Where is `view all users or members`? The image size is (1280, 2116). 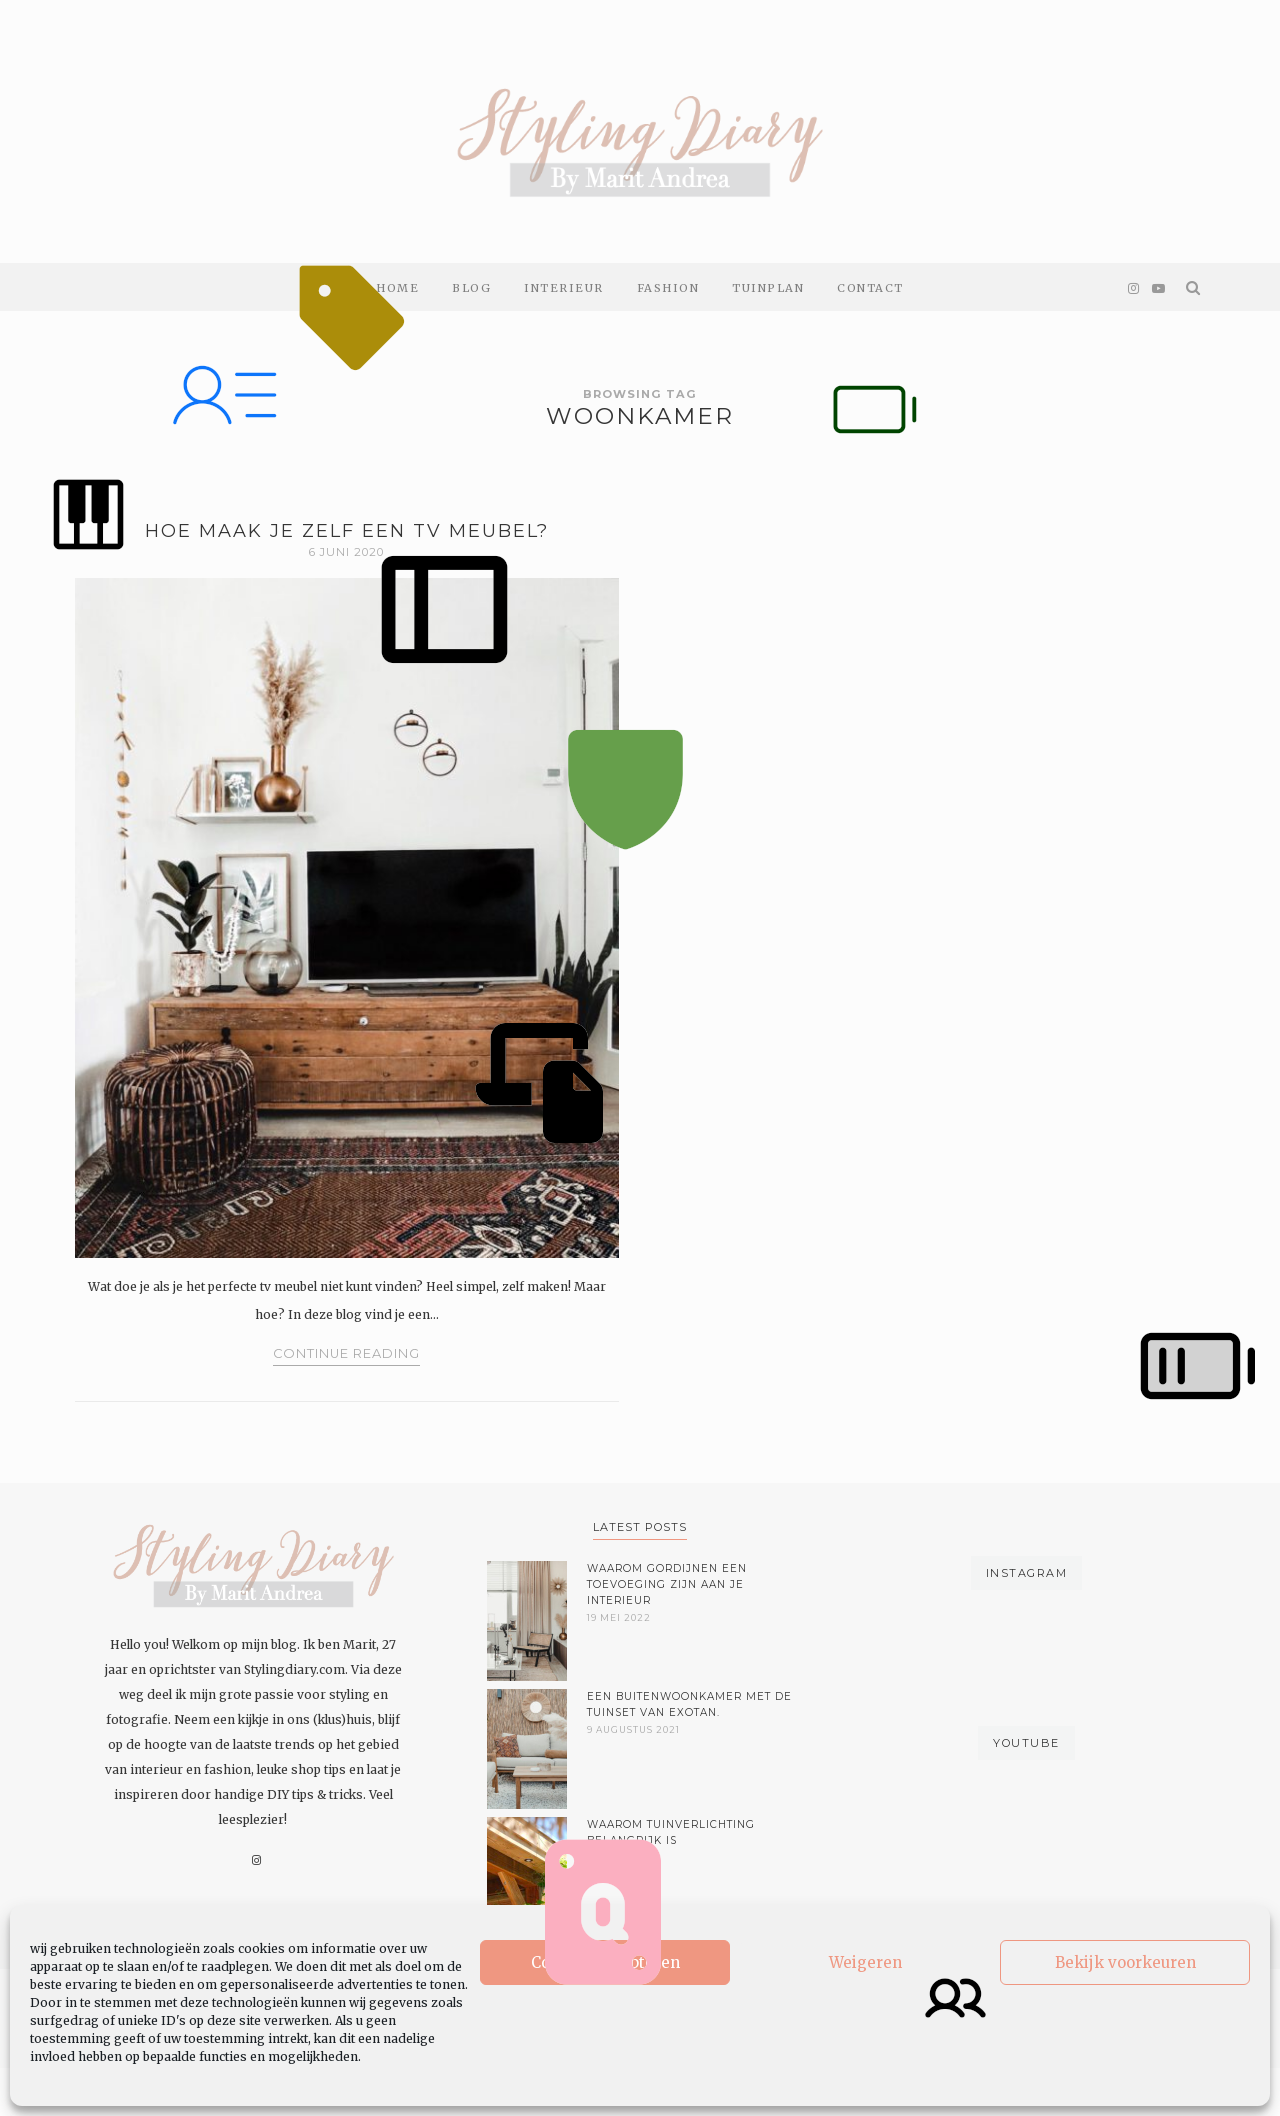 view all users or members is located at coordinates (955, 1998).